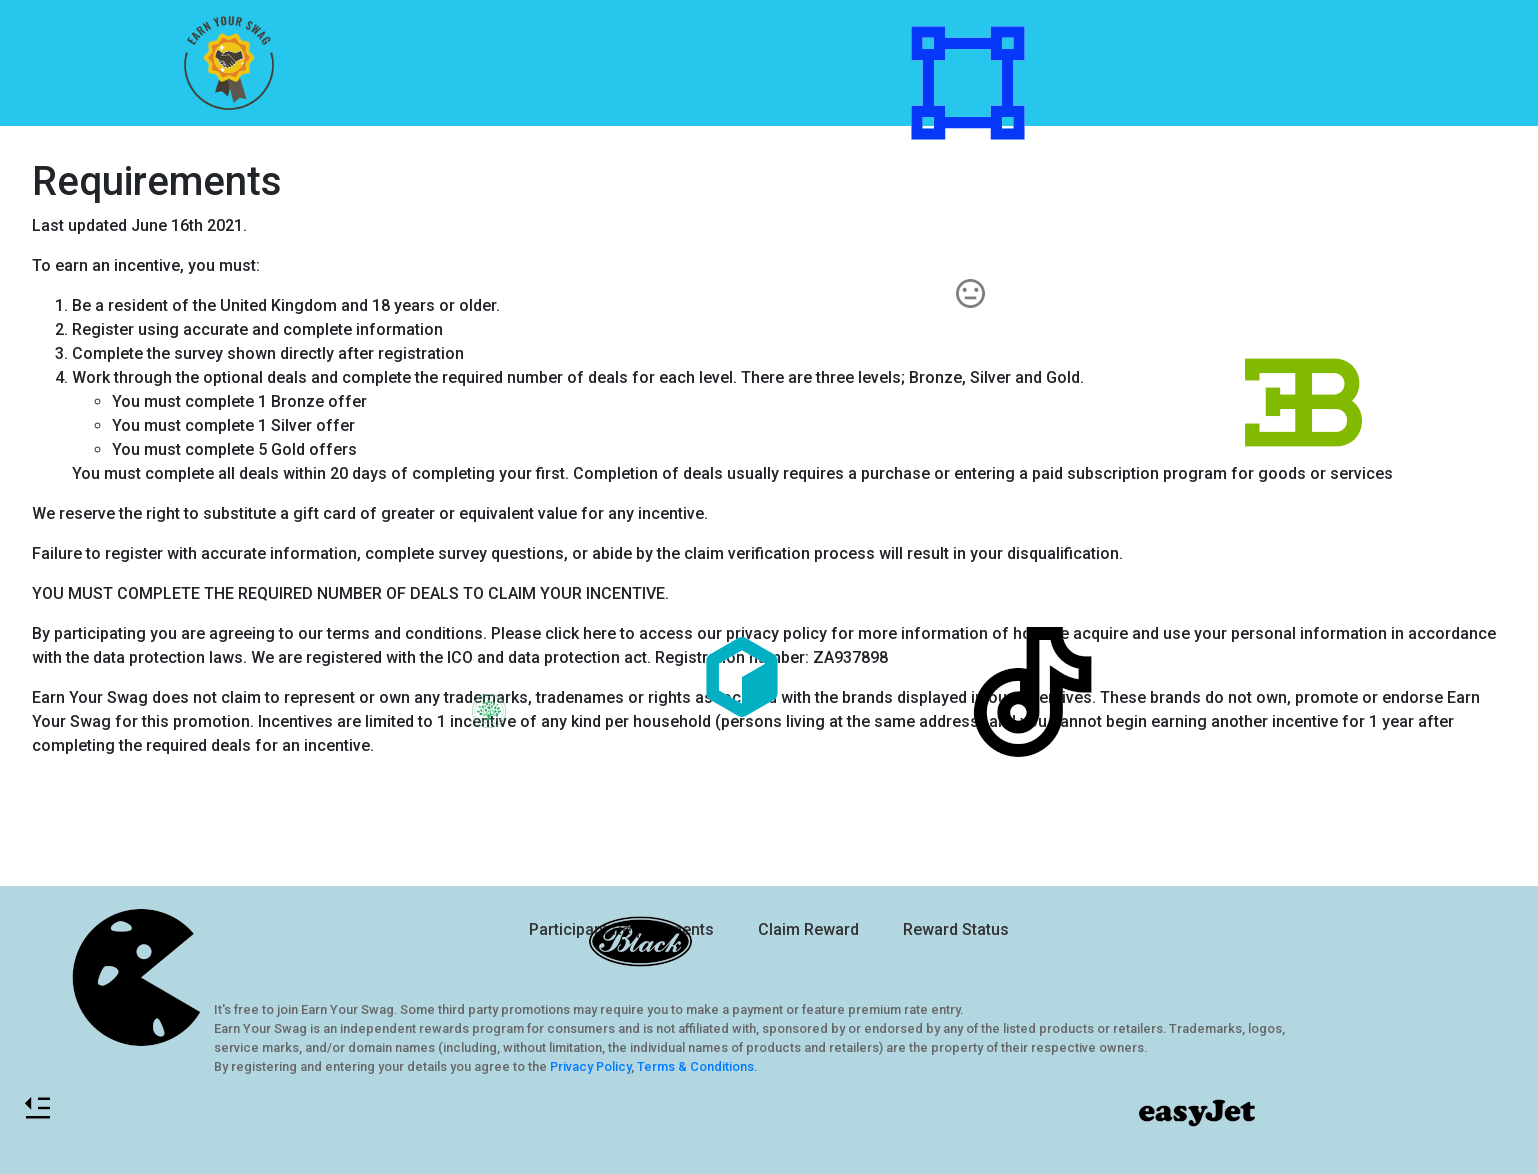  What do you see at coordinates (742, 677) in the screenshot?
I see `reason studios logo` at bounding box center [742, 677].